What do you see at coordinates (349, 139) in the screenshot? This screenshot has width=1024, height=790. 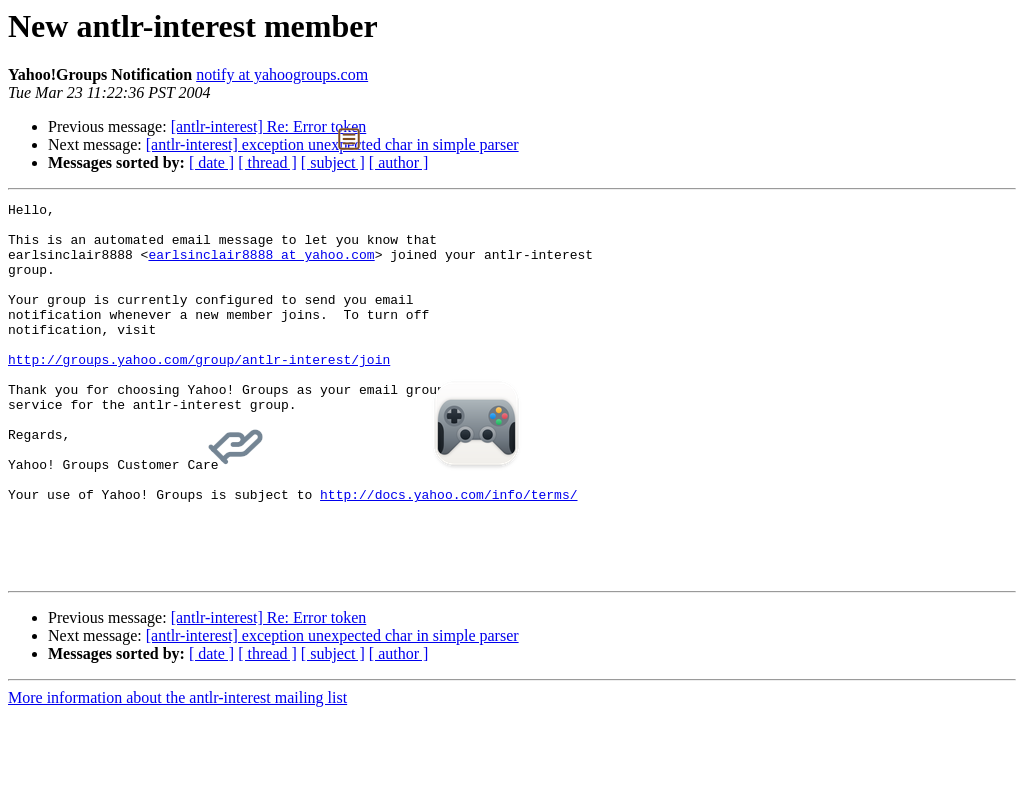 I see `open navigation menu` at bounding box center [349, 139].